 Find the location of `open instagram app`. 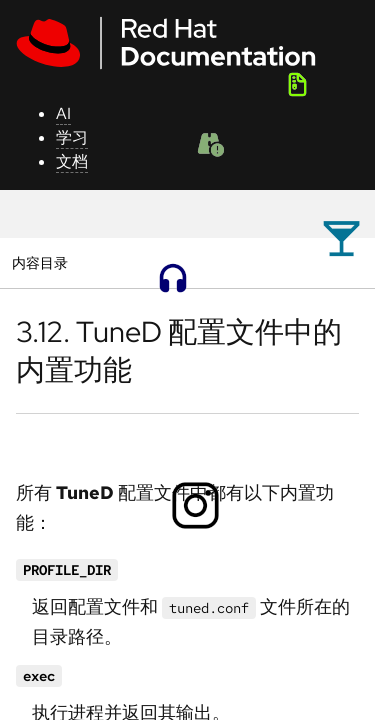

open instagram app is located at coordinates (195, 505).